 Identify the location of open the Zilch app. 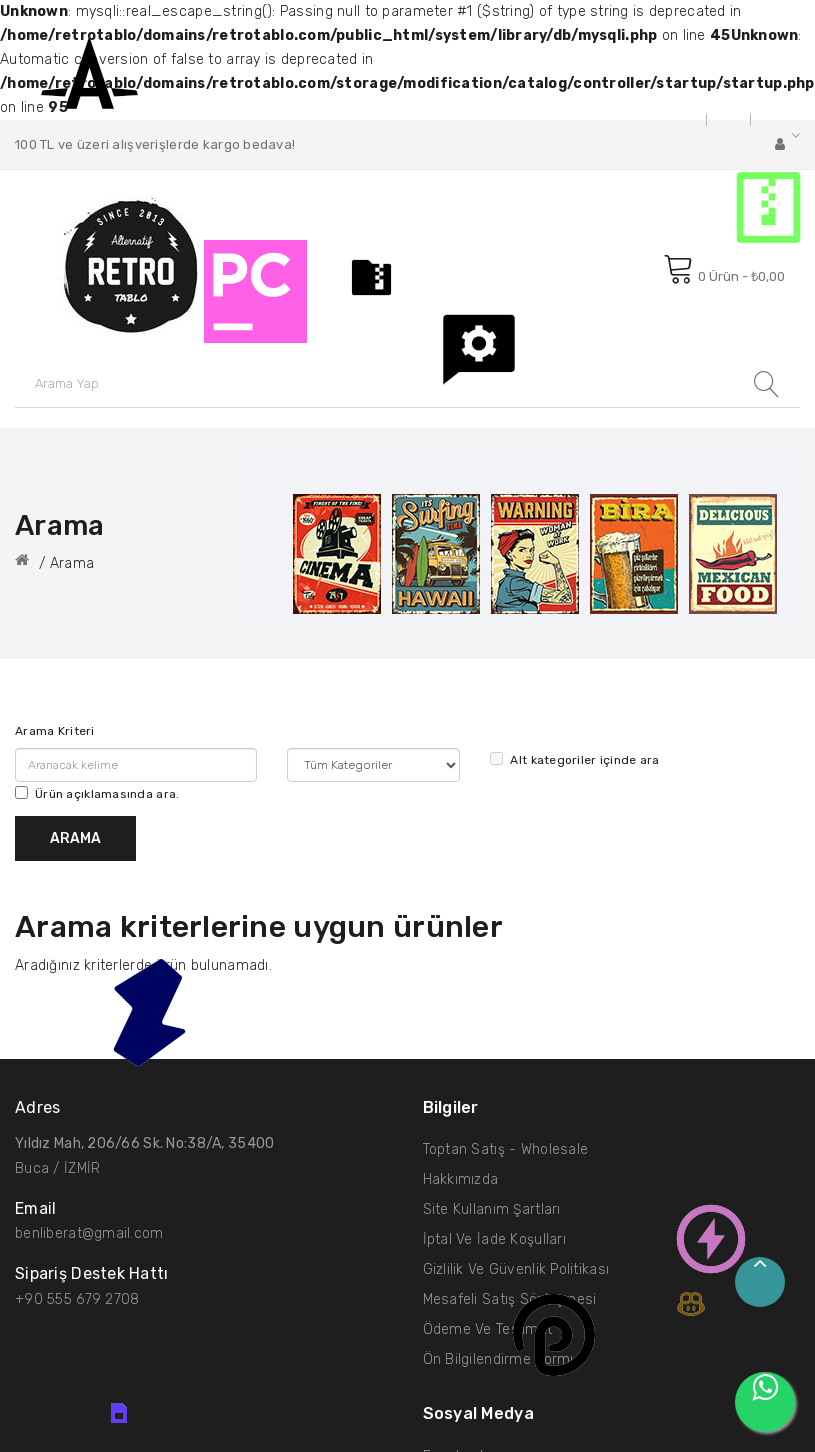
(149, 1012).